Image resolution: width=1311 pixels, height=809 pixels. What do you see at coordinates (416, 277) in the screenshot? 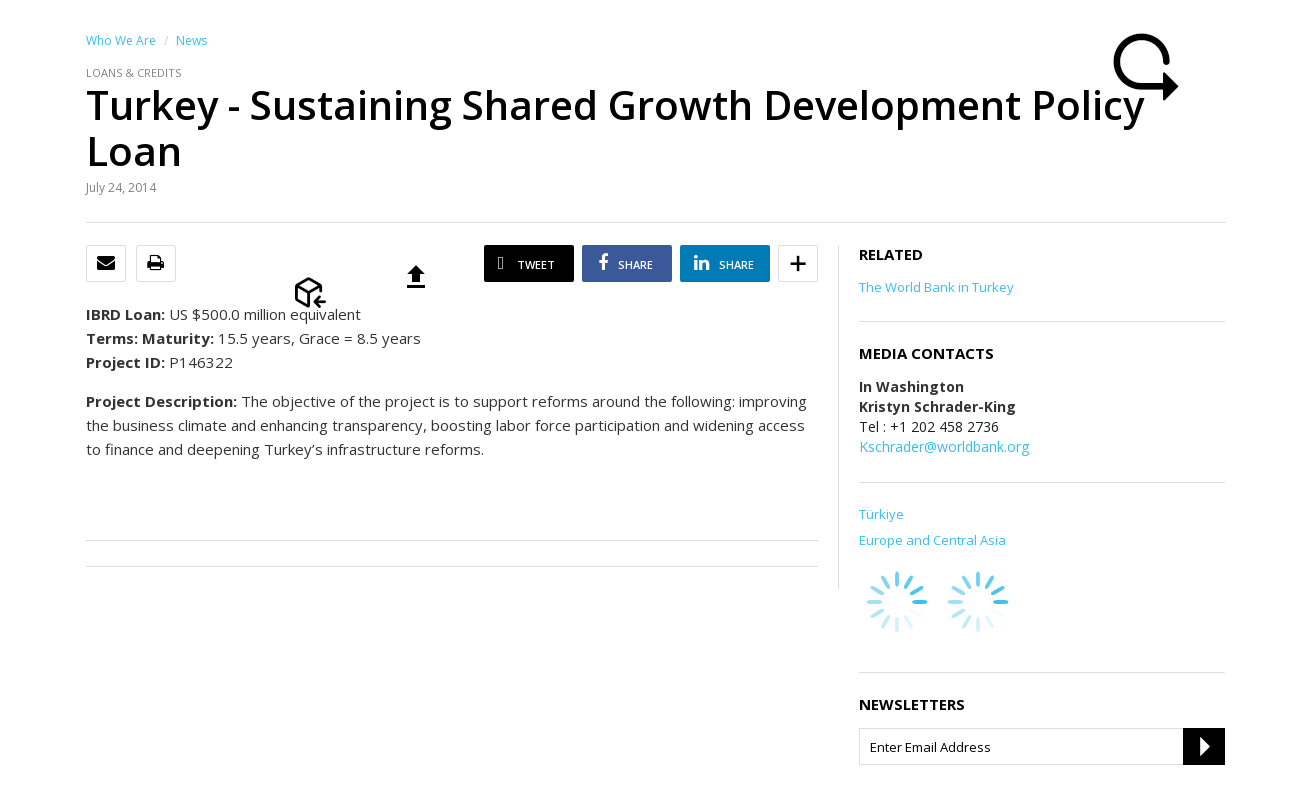
I see `upload a file` at bounding box center [416, 277].